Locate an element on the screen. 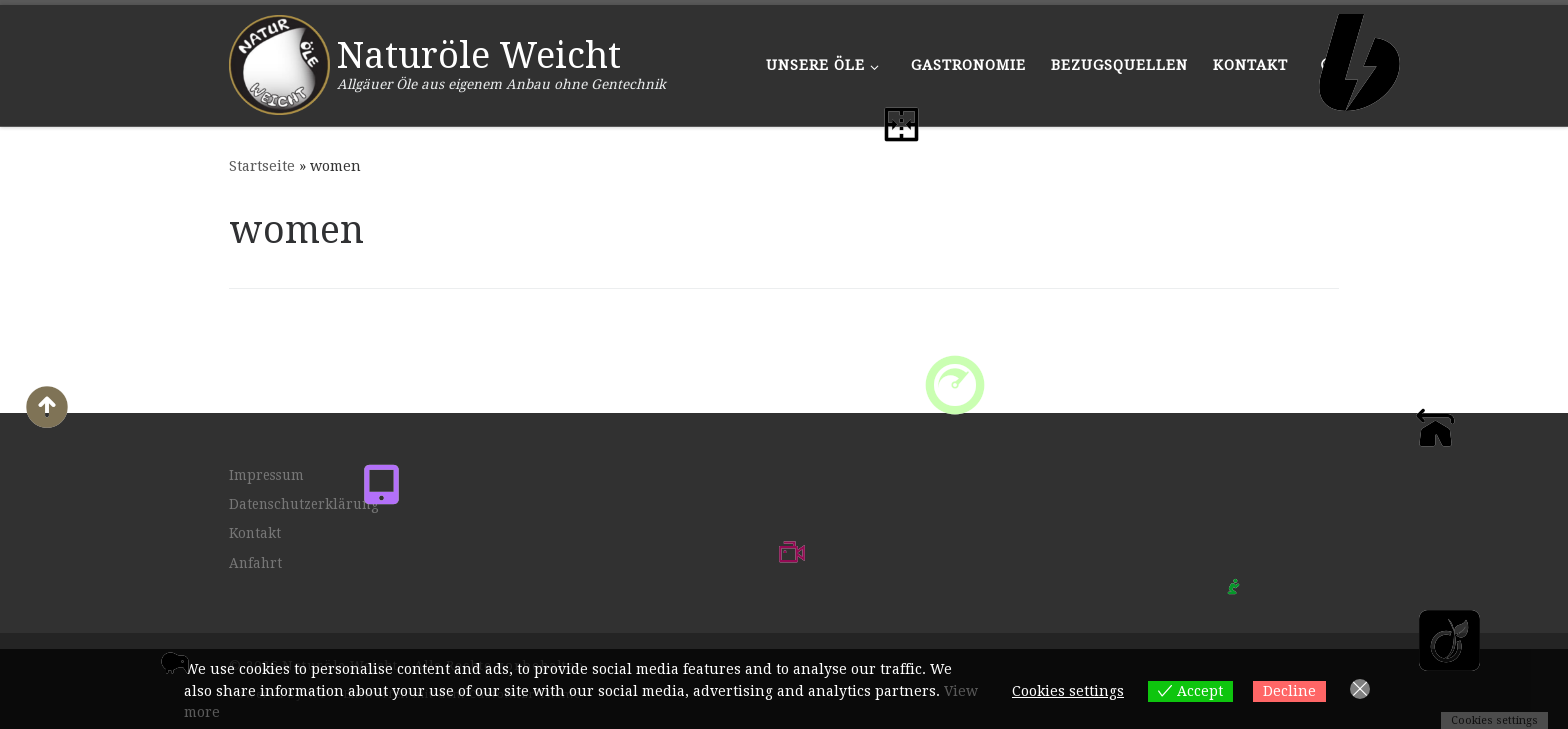  open boosty creator platform is located at coordinates (1359, 62).